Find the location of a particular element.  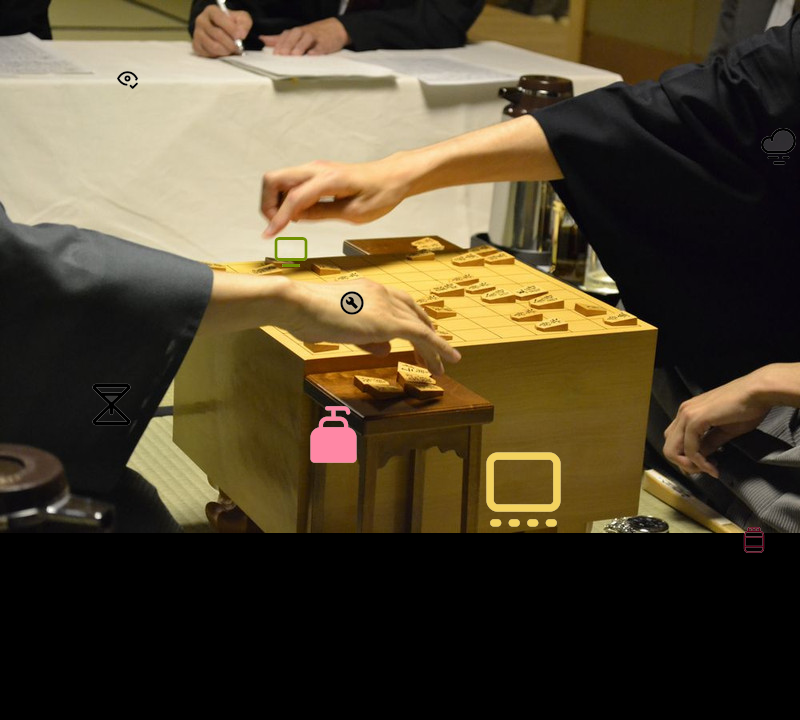

view or manage labeled containers is located at coordinates (754, 540).